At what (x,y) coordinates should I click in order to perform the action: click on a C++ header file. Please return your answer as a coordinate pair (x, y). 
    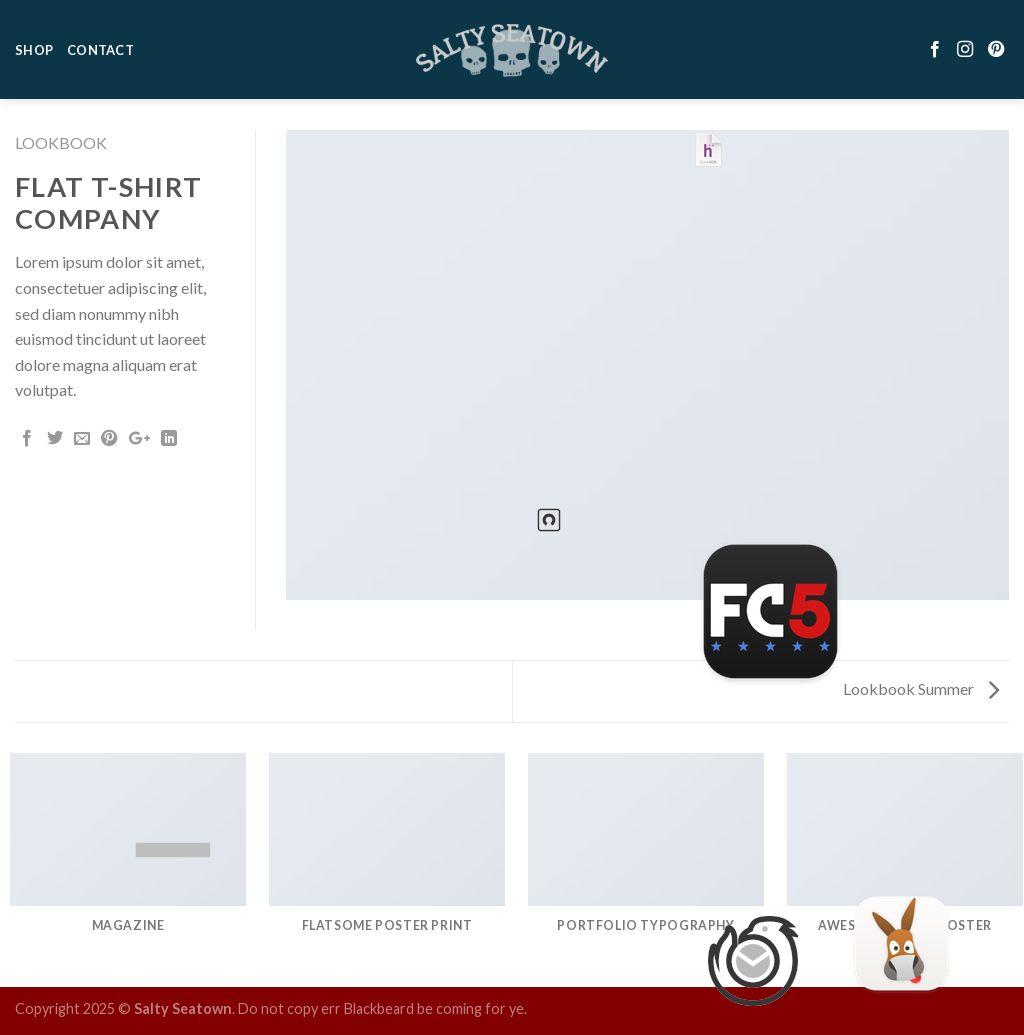
    Looking at the image, I should click on (708, 150).